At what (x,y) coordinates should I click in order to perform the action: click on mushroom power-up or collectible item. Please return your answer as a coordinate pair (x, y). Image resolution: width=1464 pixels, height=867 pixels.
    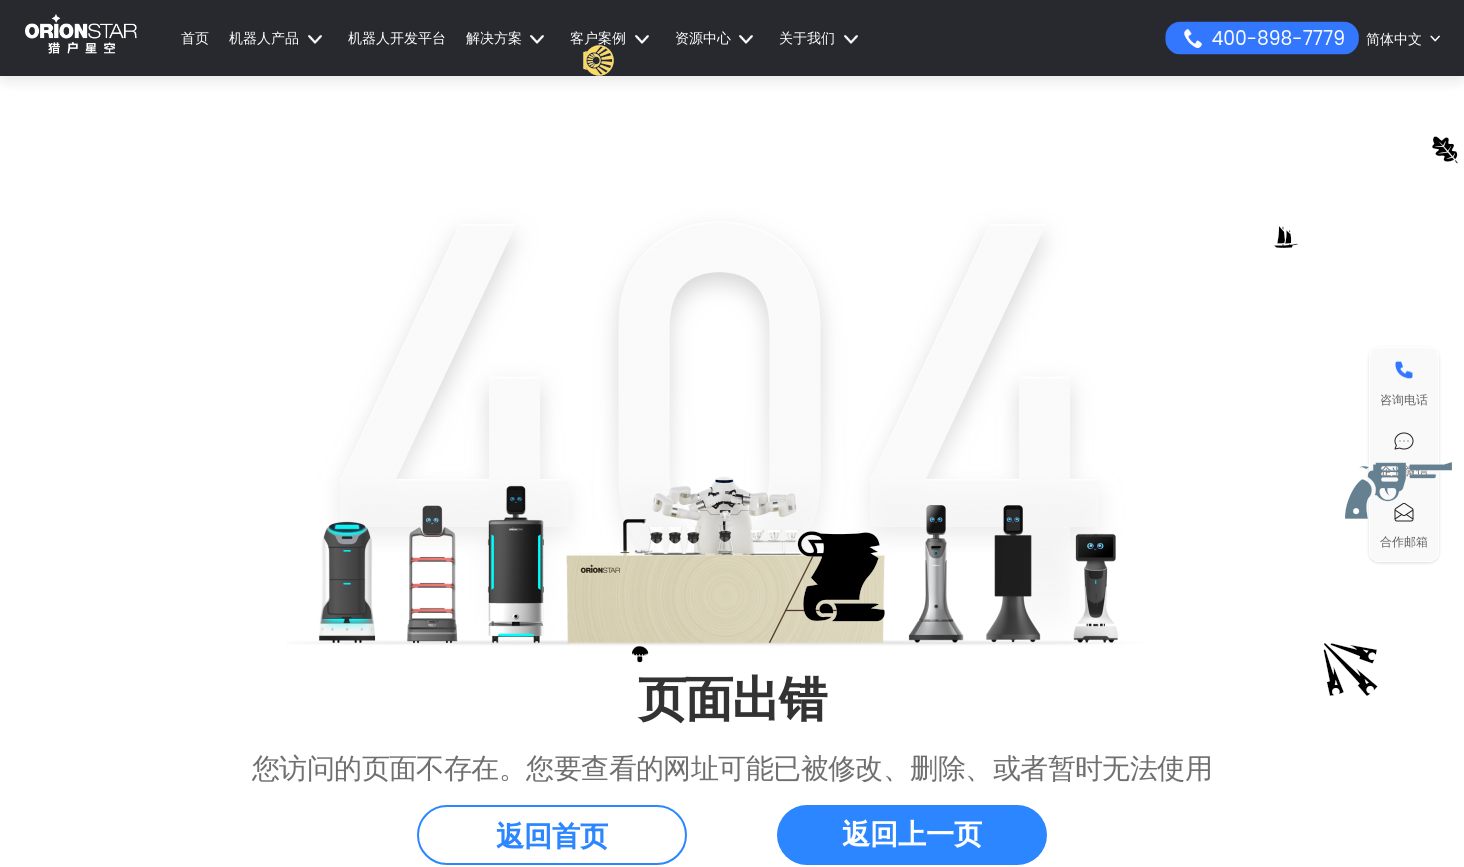
    Looking at the image, I should click on (640, 654).